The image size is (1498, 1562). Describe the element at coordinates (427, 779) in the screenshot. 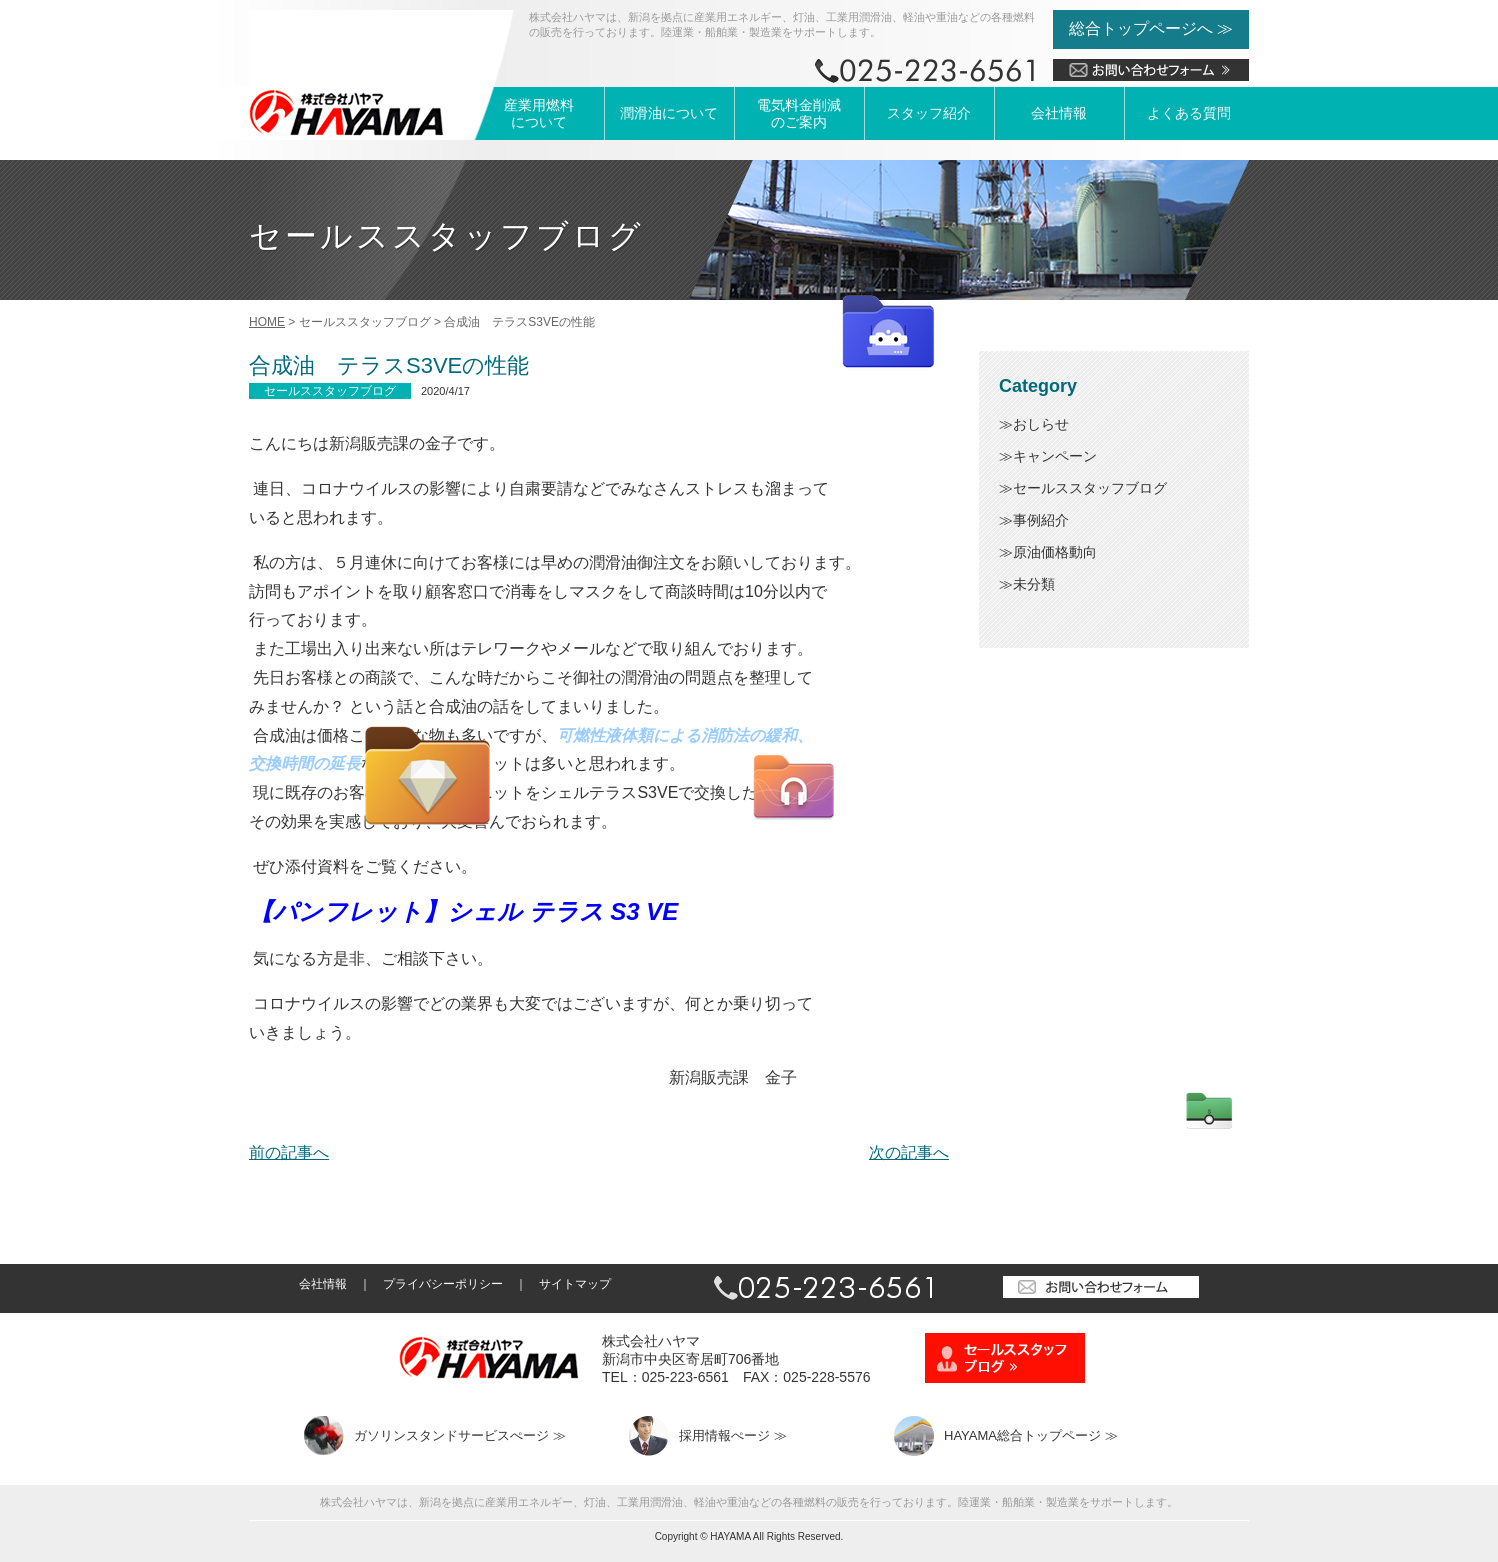

I see `open sketch app project files` at that location.